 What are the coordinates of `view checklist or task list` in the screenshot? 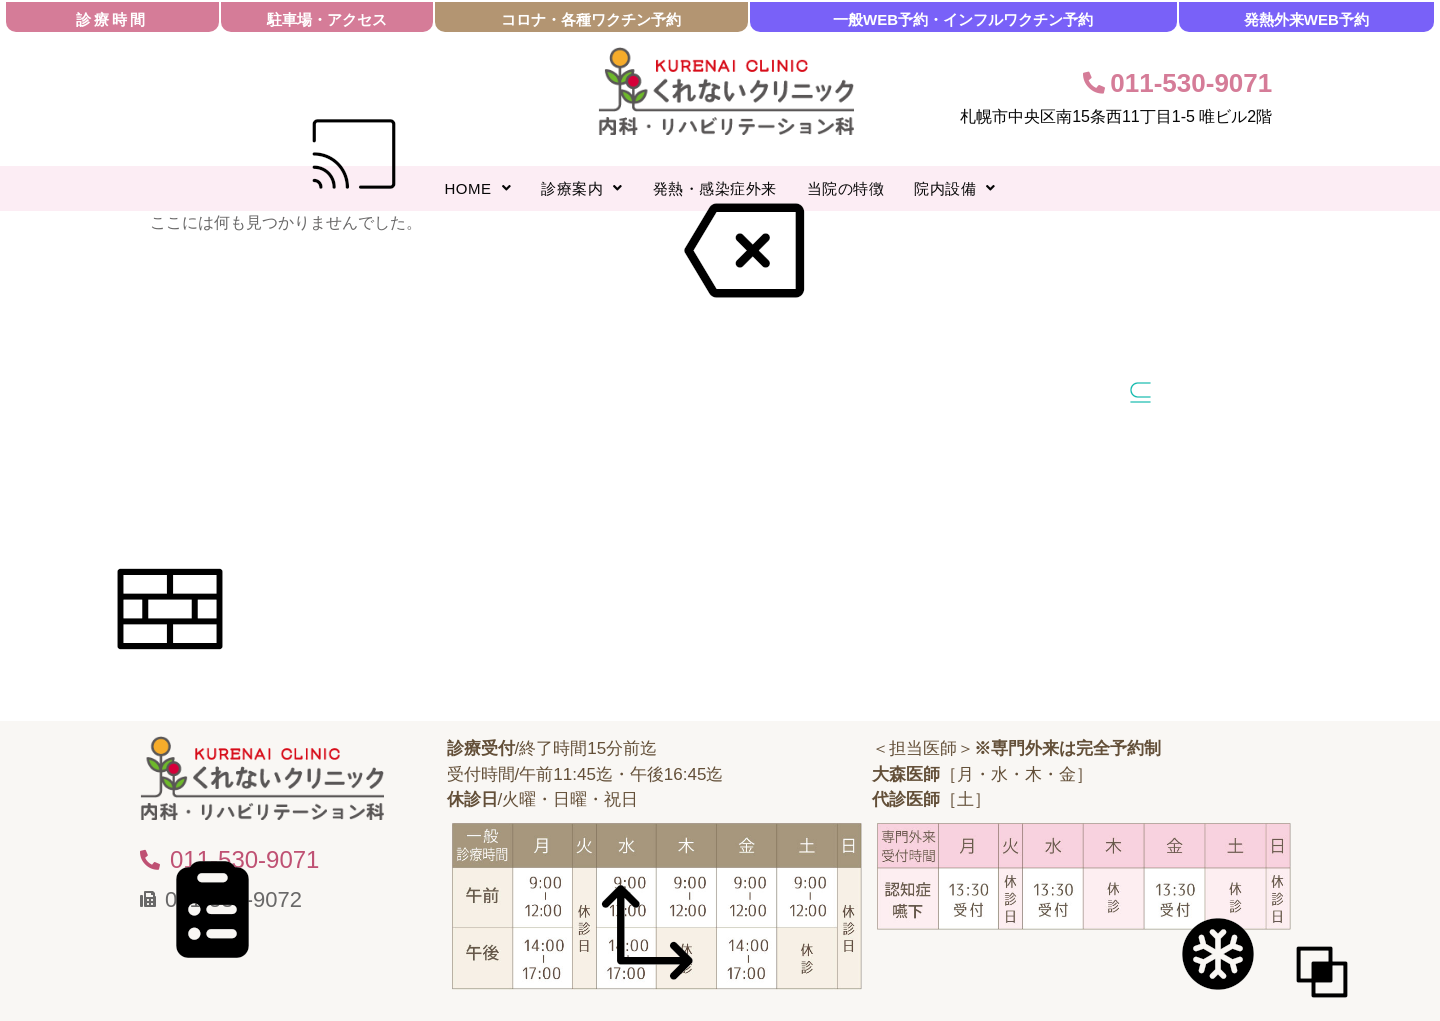 It's located at (212, 909).